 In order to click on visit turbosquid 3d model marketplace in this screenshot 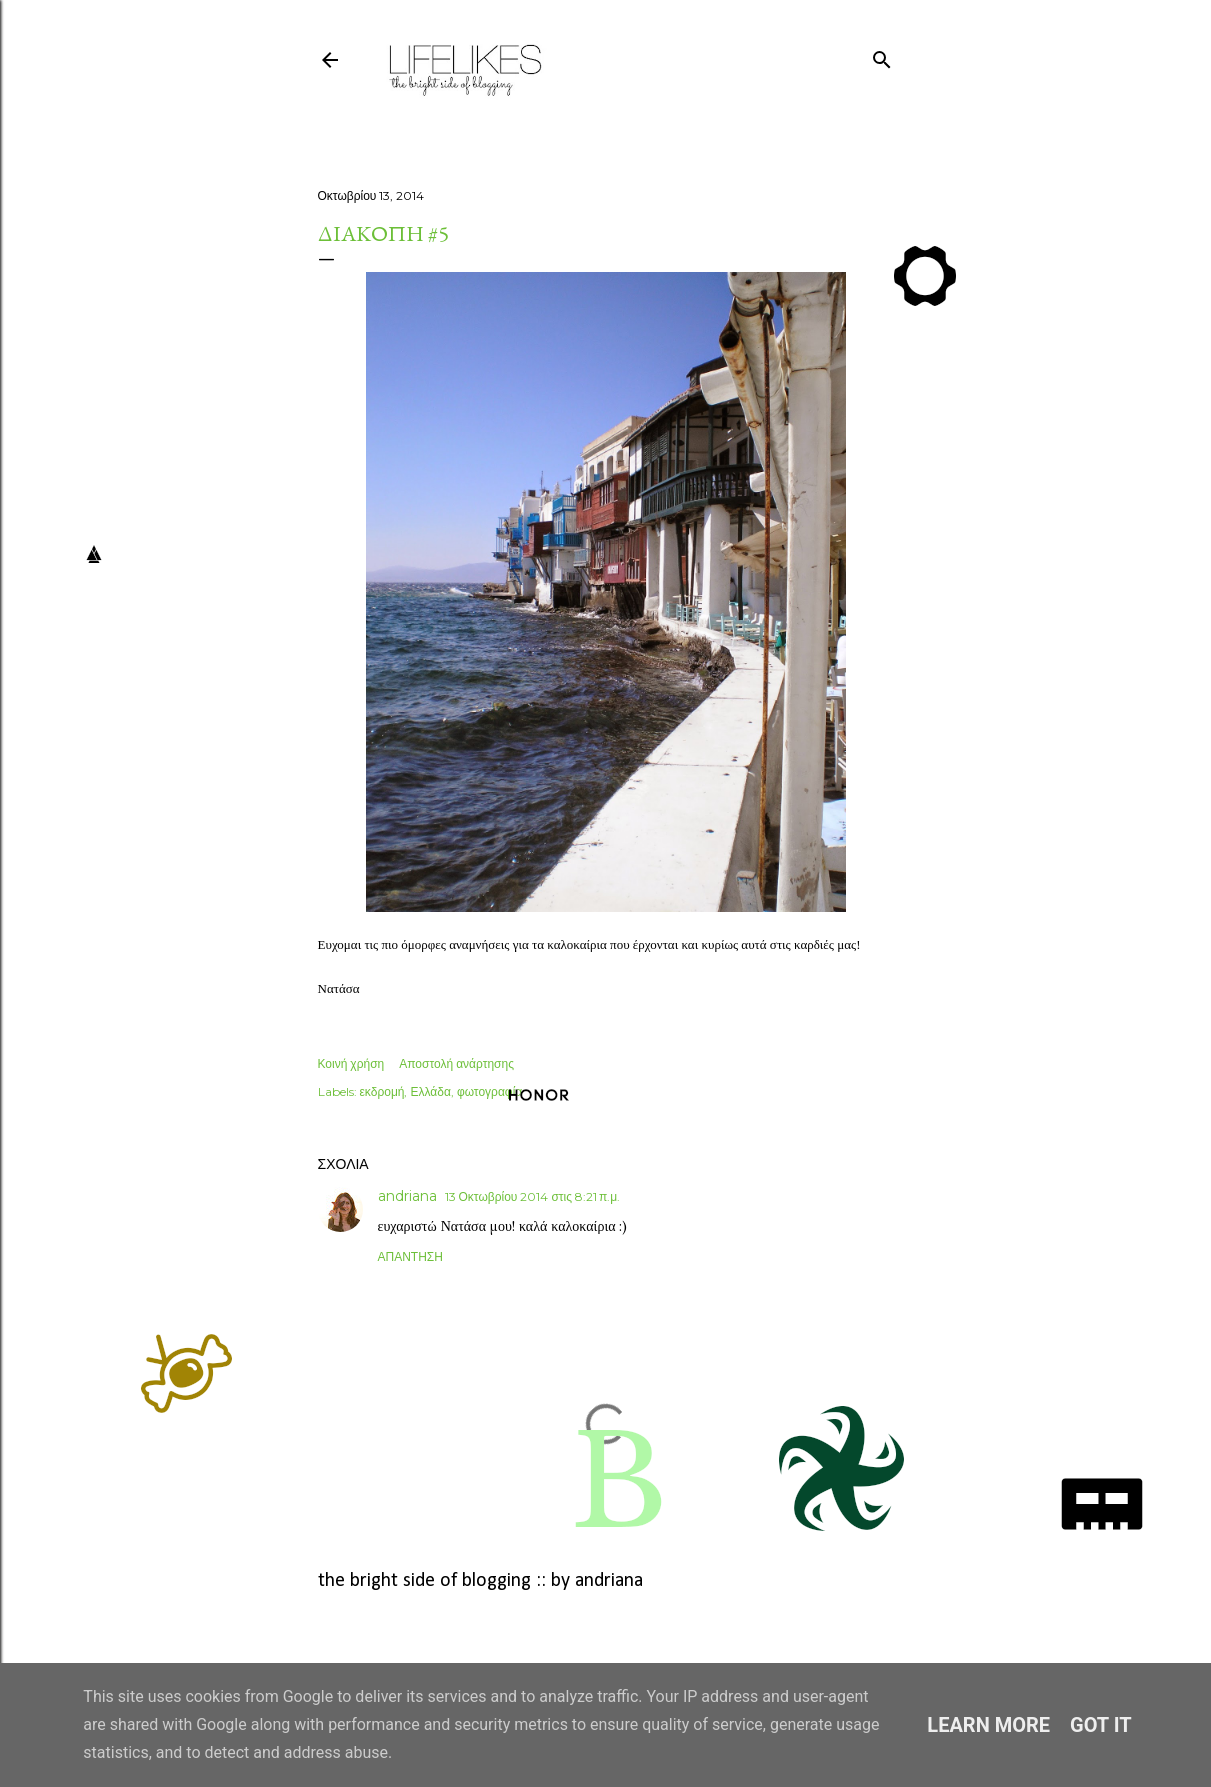, I will do `click(841, 1468)`.